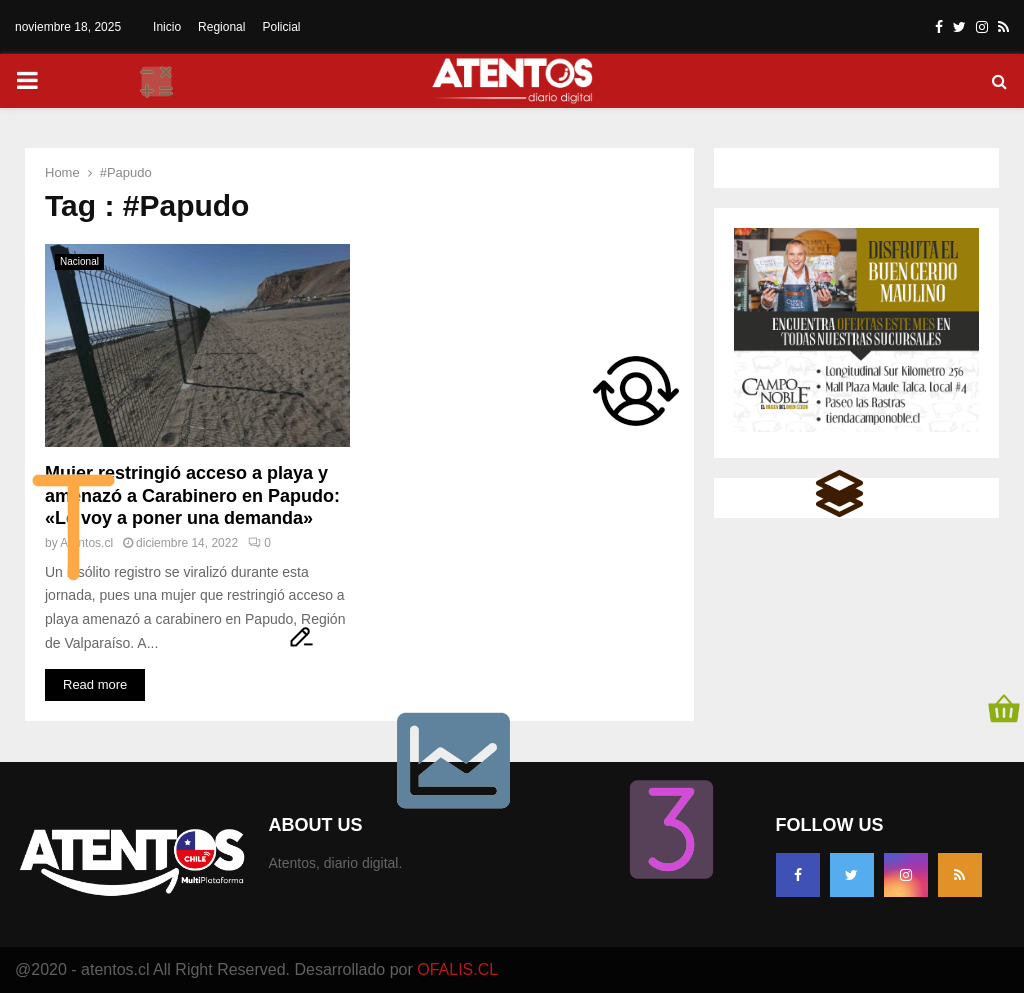 This screenshot has width=1024, height=993. I want to click on open calculator or math tools, so click(156, 81).